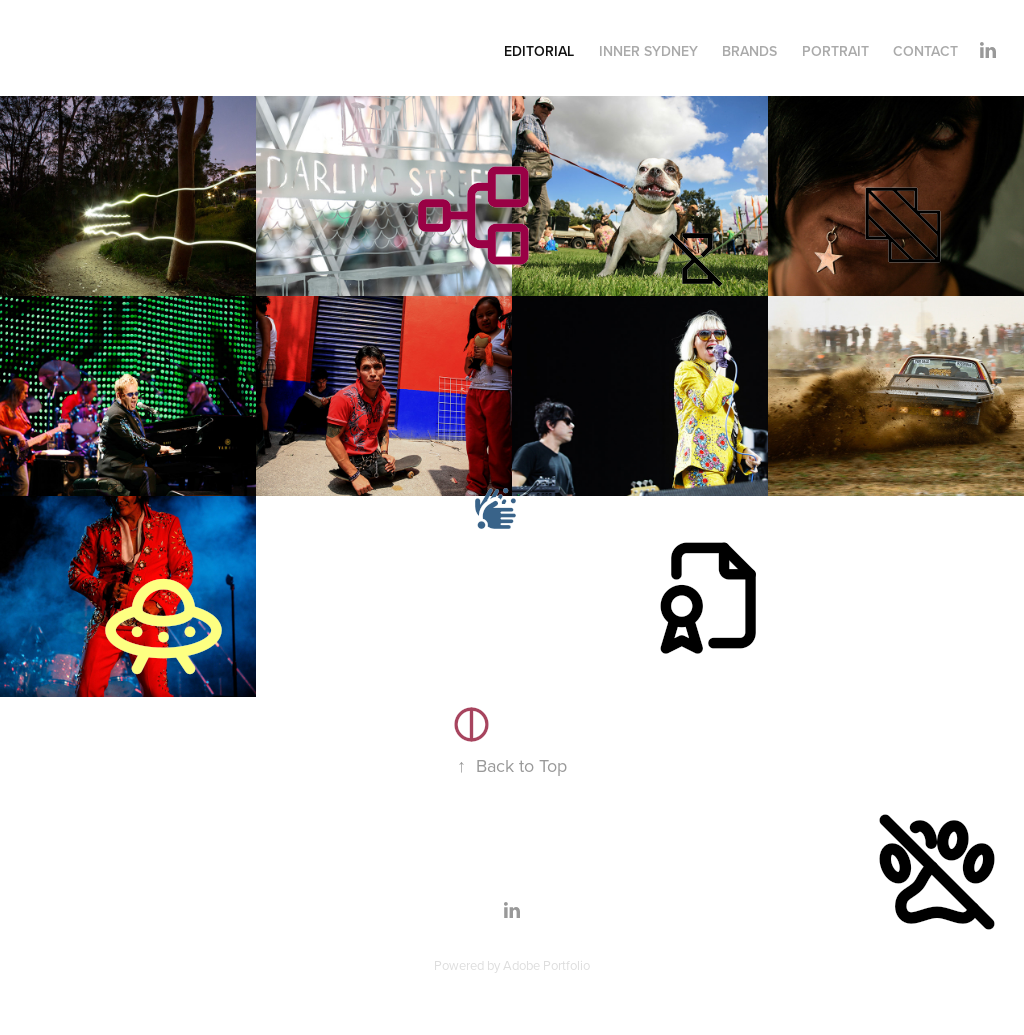 This screenshot has width=1024, height=1035. Describe the element at coordinates (903, 225) in the screenshot. I see `unite or merge two layers` at that location.